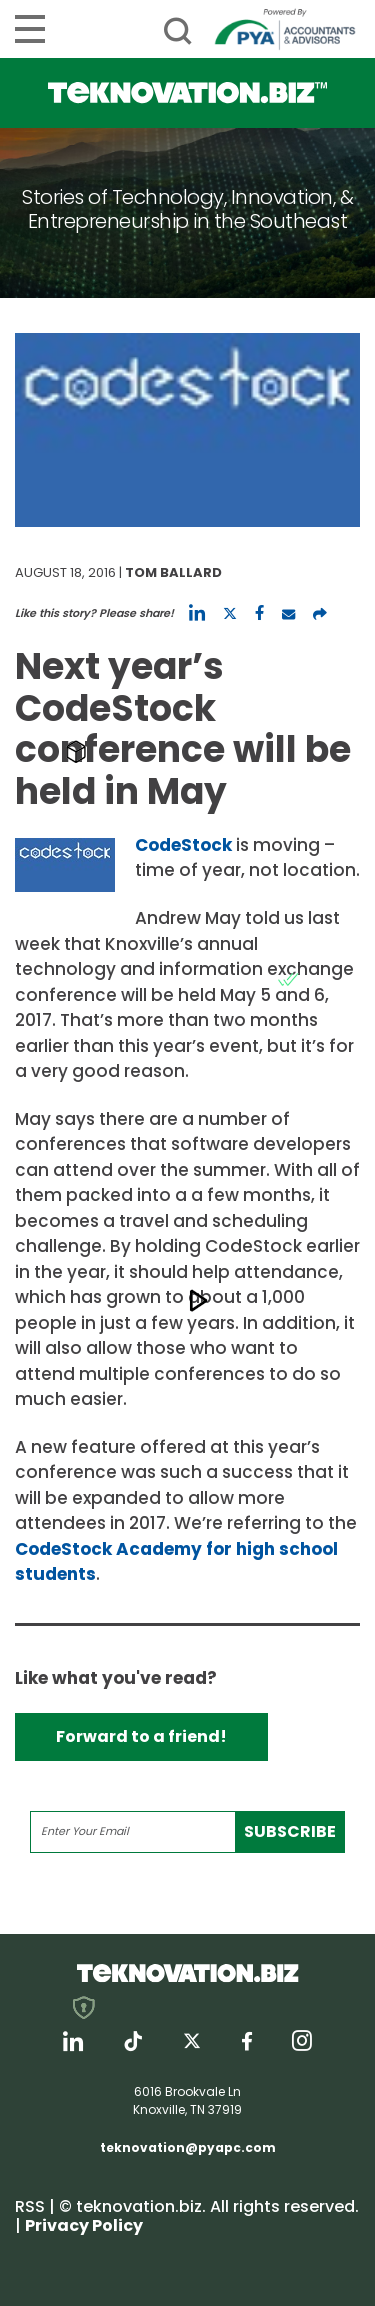 The height and width of the screenshot is (2306, 375). Describe the element at coordinates (76, 752) in the screenshot. I see `indicates a method or function in code` at that location.